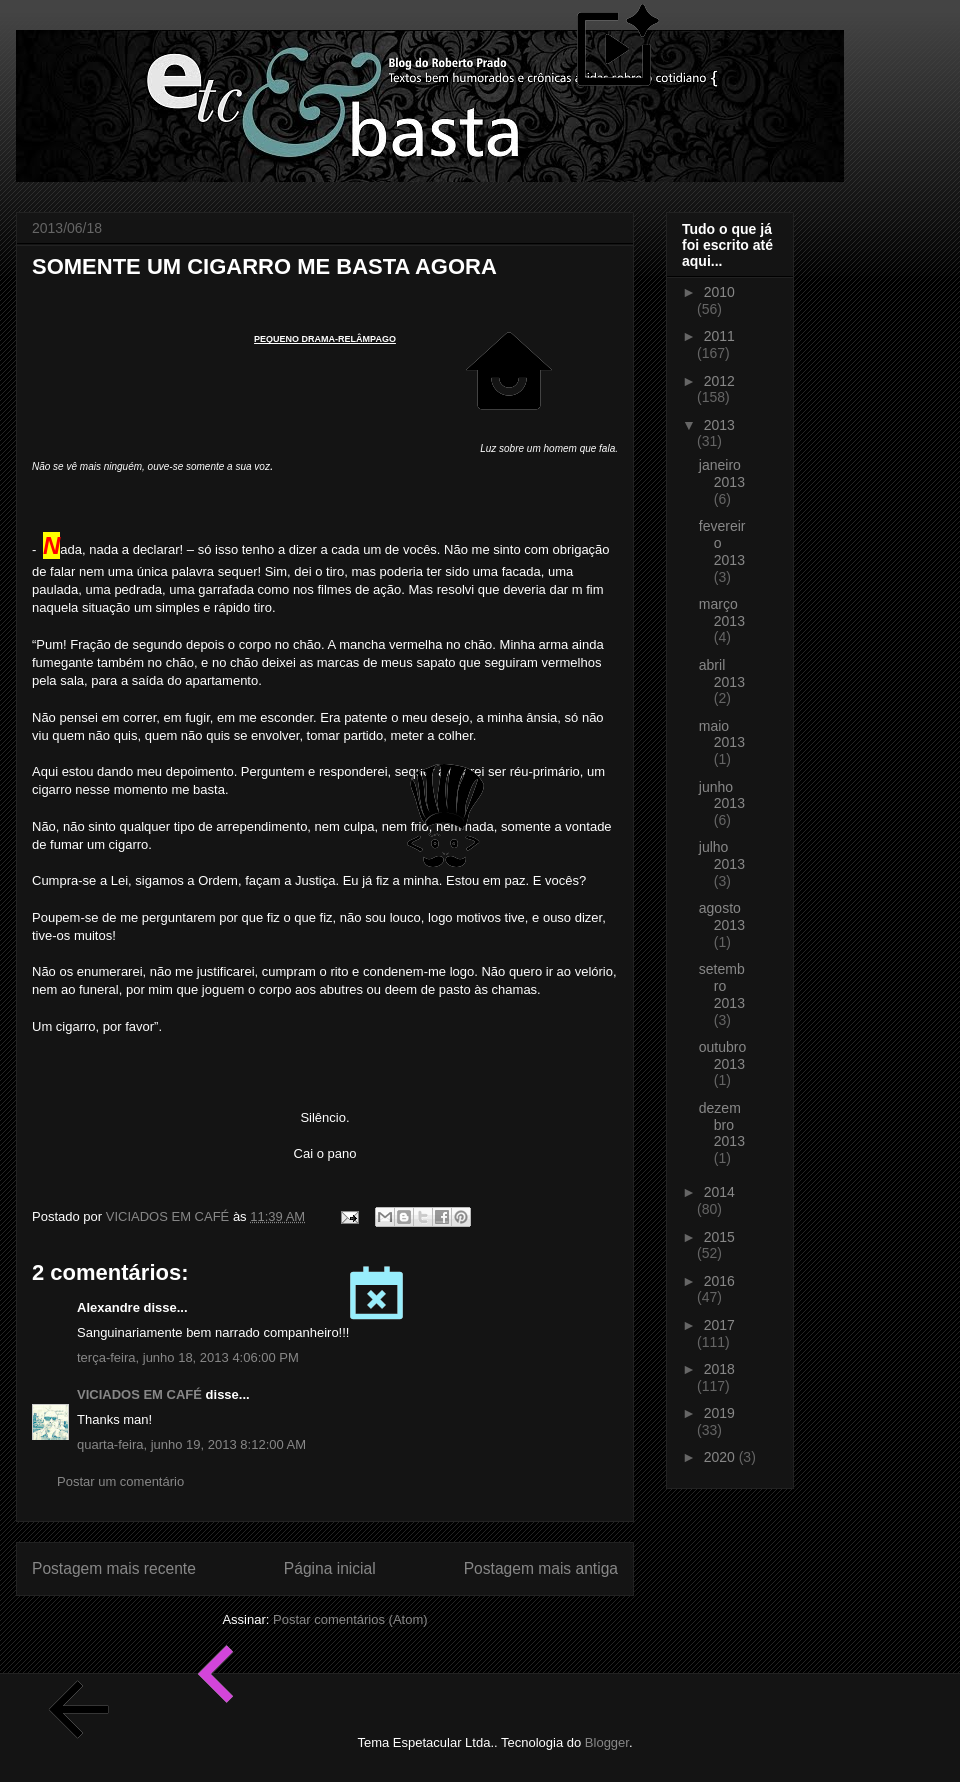  I want to click on access AI-powered video tools, so click(614, 49).